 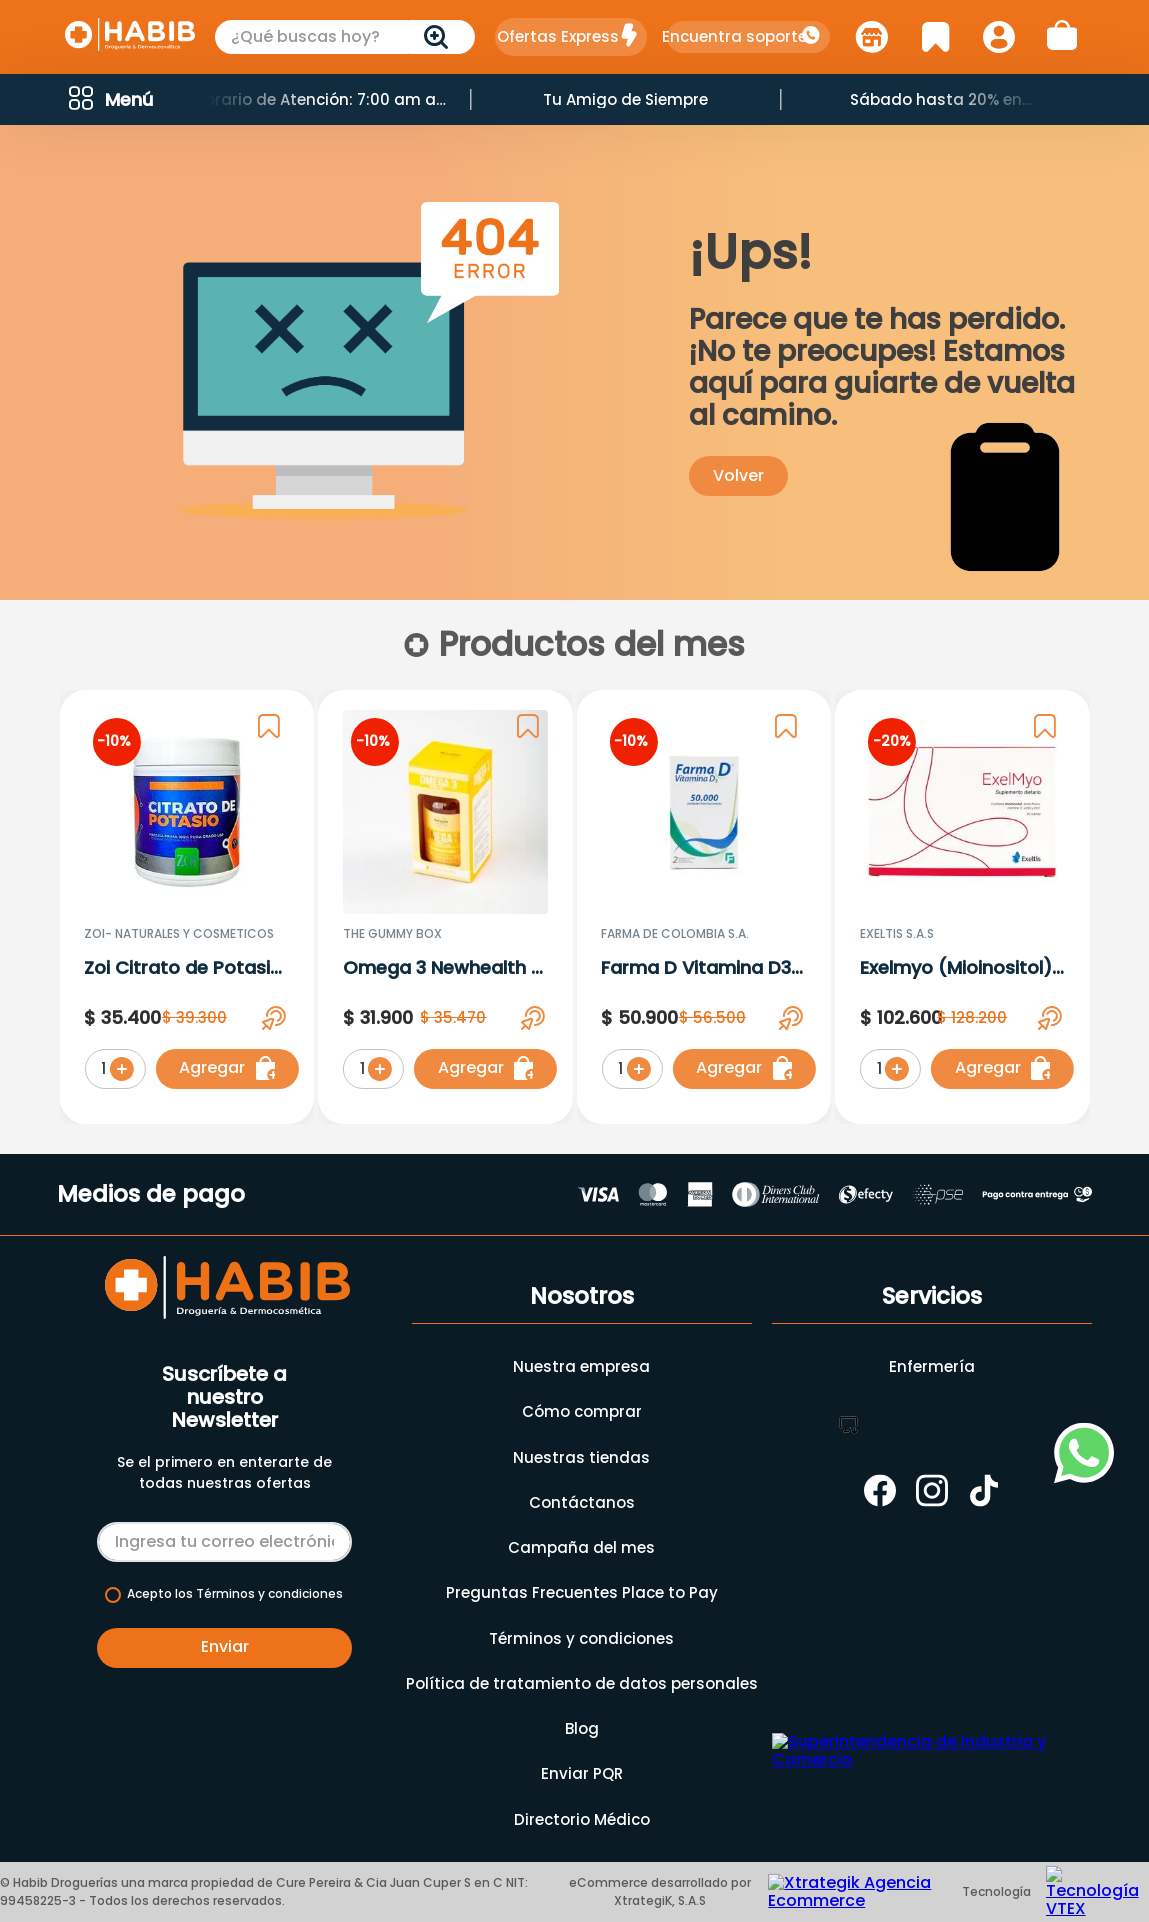 I want to click on view clipboard contents, so click(x=1005, y=497).